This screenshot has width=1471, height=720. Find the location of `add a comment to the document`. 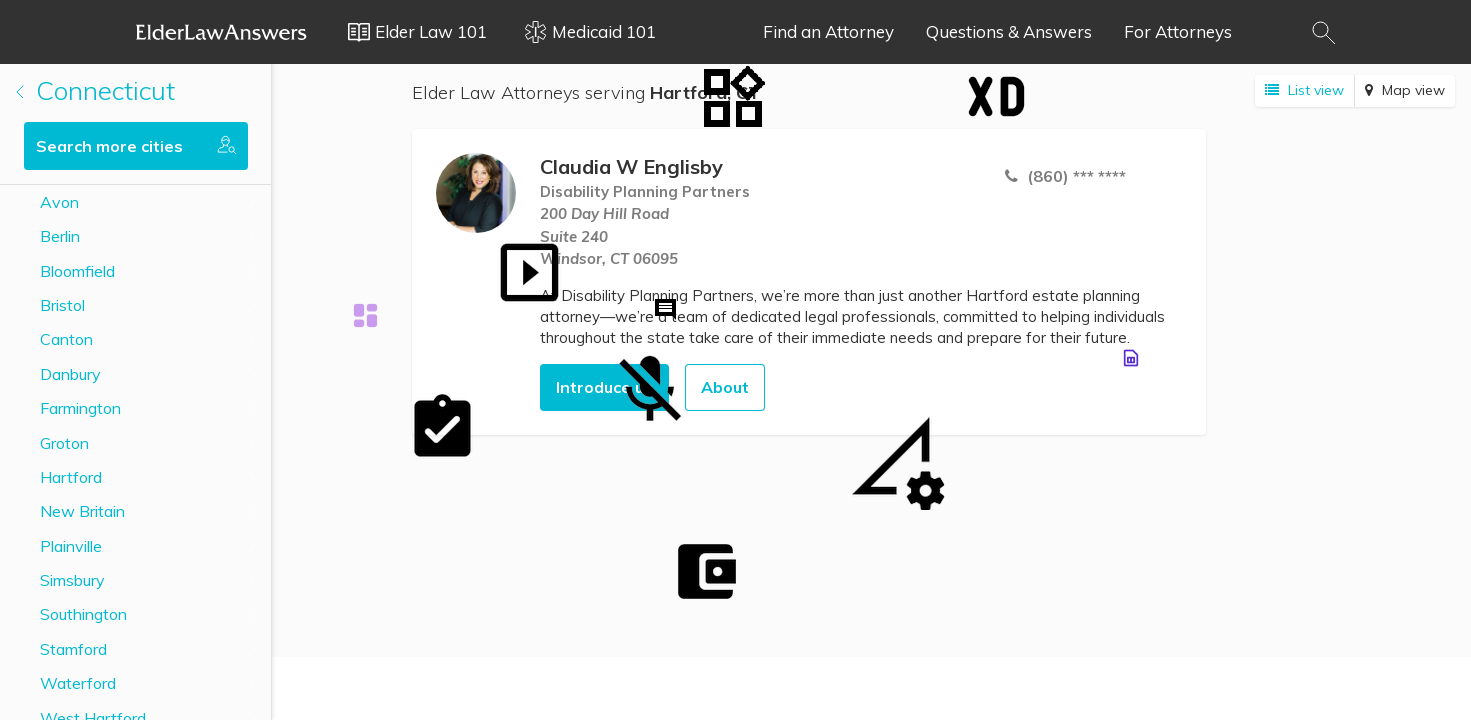

add a comment to the document is located at coordinates (665, 309).